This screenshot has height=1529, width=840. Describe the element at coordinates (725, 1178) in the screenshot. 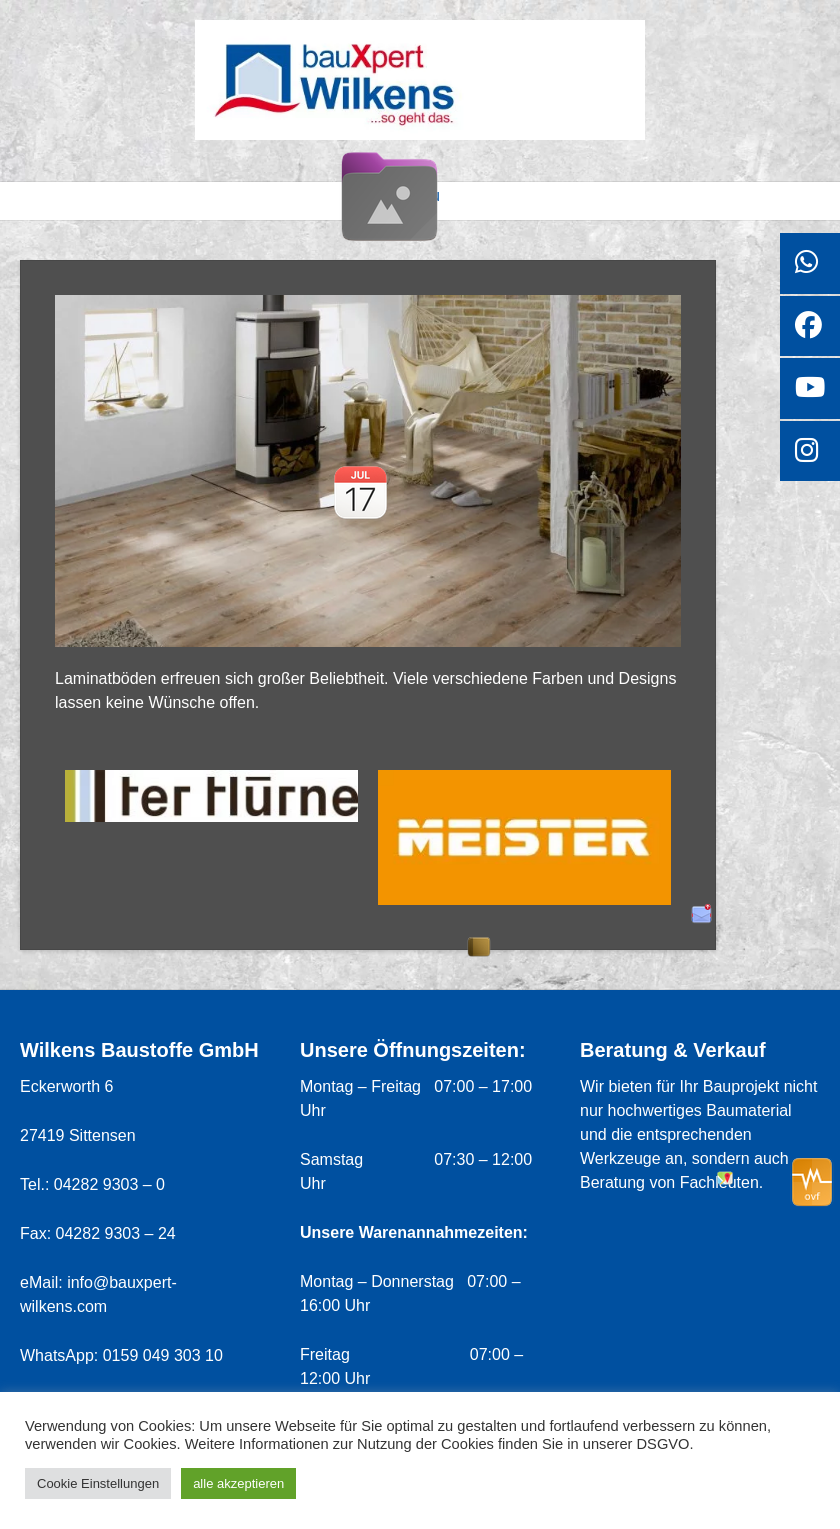

I see `open the maps application` at that location.